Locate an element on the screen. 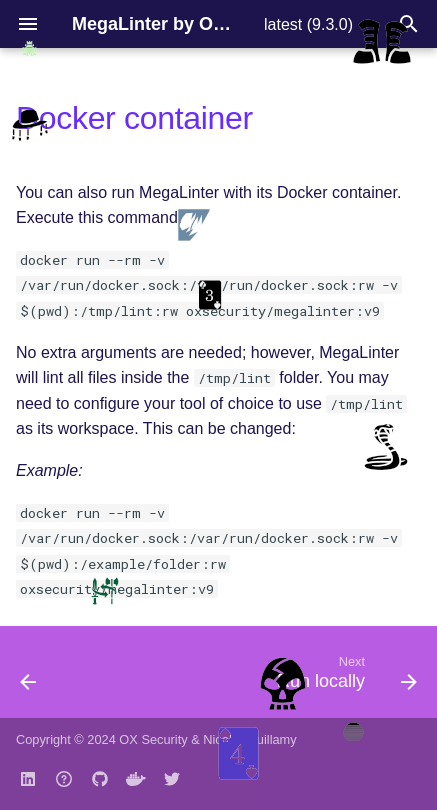 The width and height of the screenshot is (437, 810). cobra or snake character icon in a game interface is located at coordinates (386, 447).